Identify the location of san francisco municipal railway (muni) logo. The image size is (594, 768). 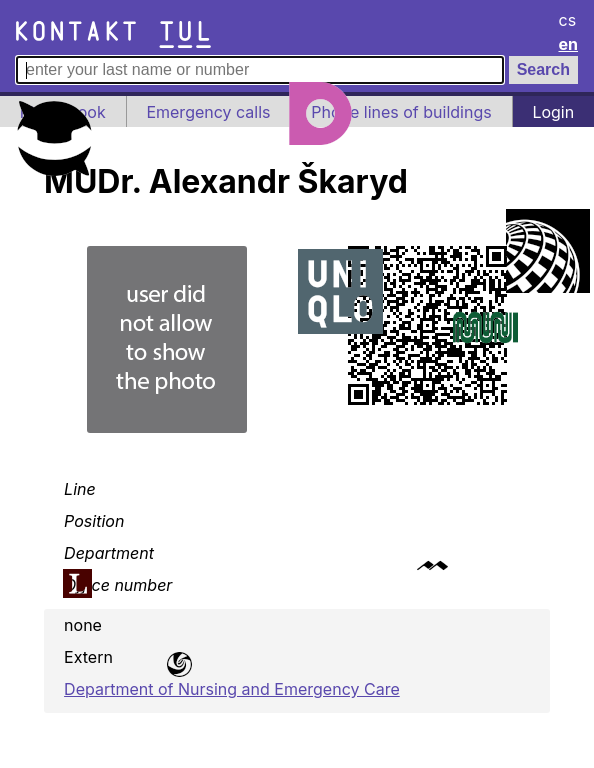
(485, 327).